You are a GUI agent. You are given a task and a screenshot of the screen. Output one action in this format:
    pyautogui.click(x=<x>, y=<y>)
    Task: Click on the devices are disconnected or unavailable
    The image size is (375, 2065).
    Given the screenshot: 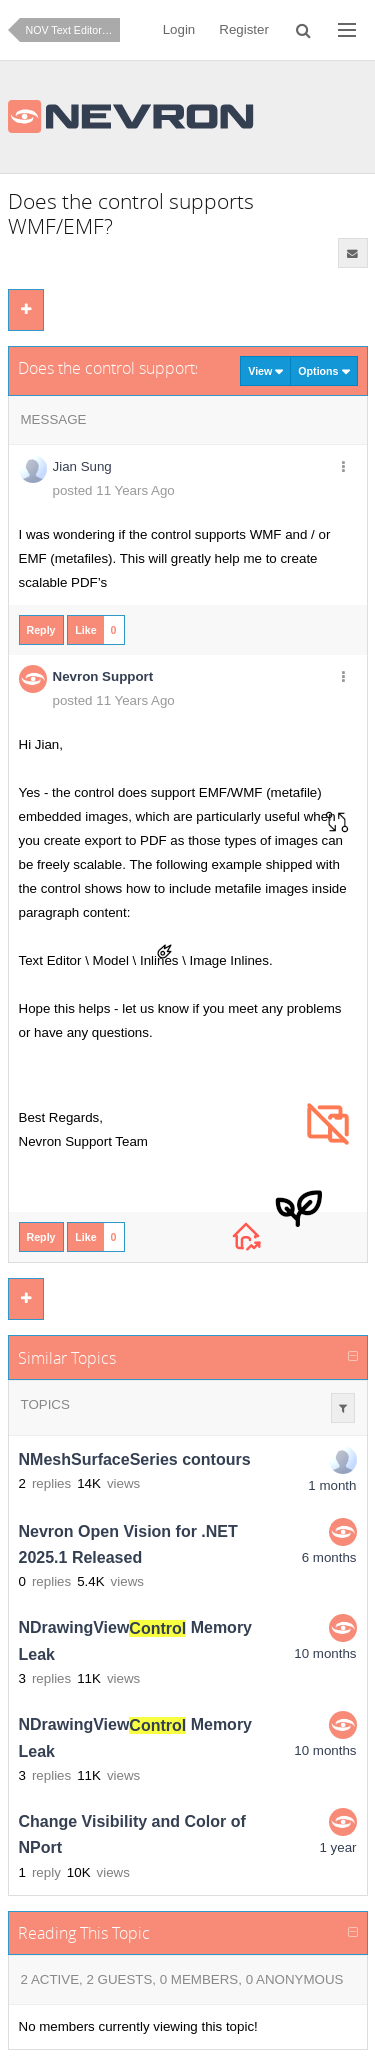 What is the action you would take?
    pyautogui.click(x=328, y=1124)
    